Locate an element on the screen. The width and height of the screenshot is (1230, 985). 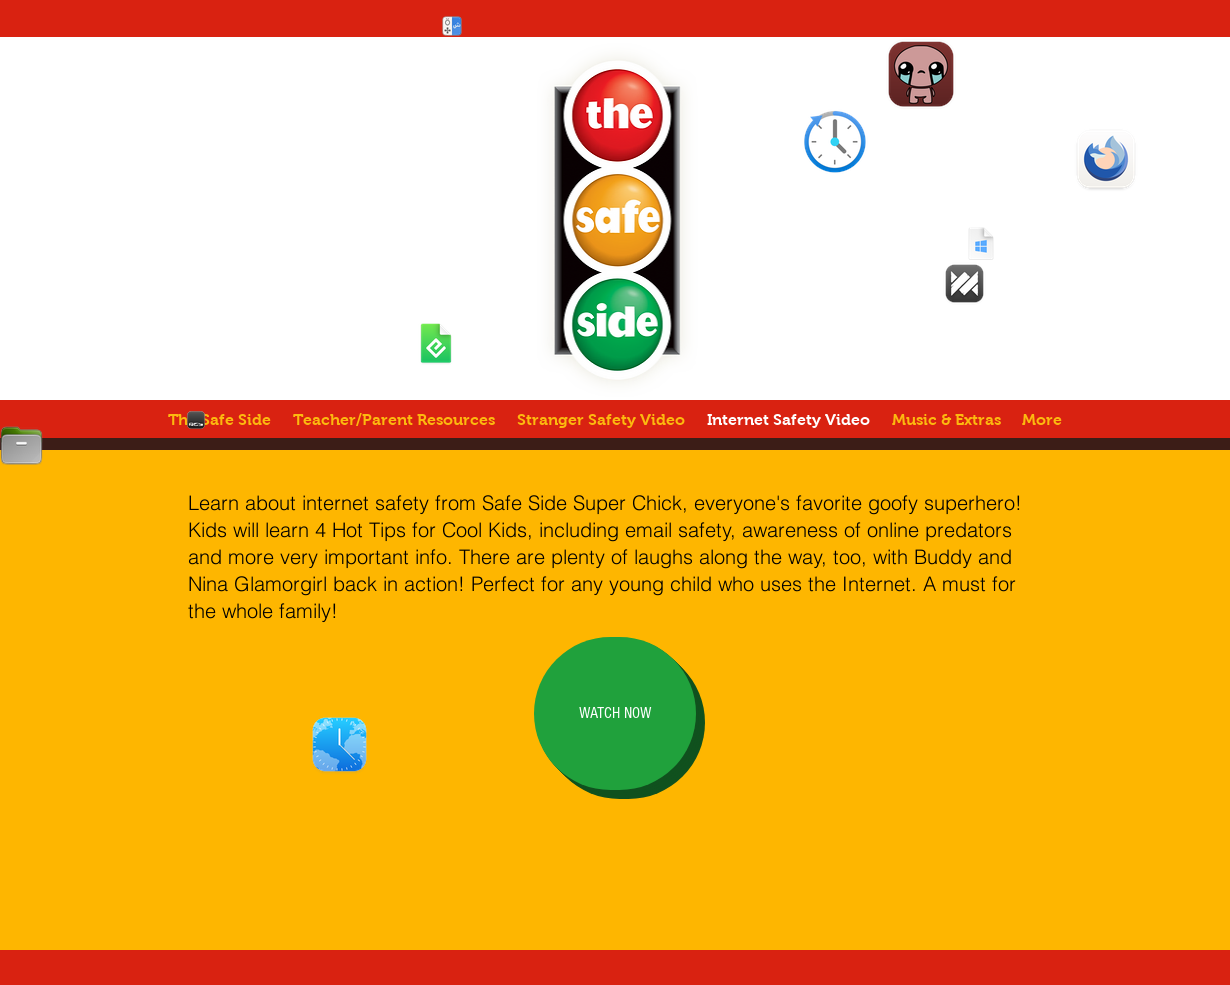
open the file manager application is located at coordinates (21, 445).